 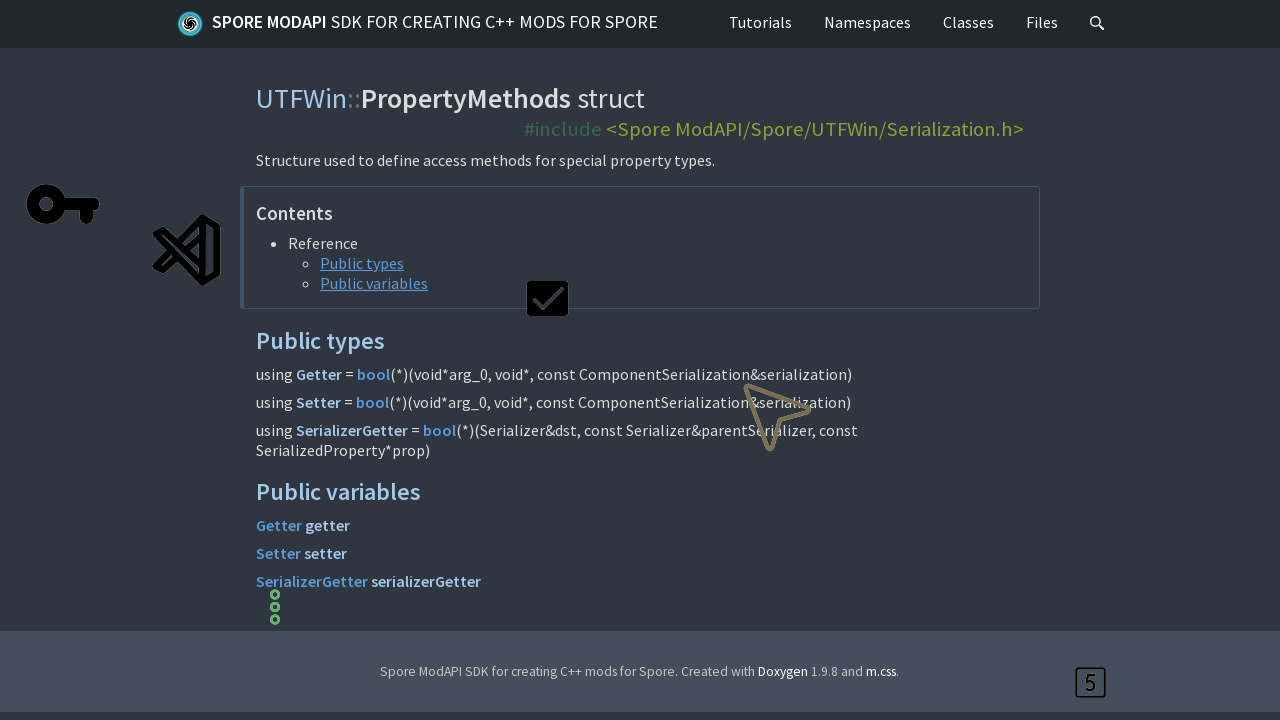 I want to click on open more options menu, so click(x=275, y=607).